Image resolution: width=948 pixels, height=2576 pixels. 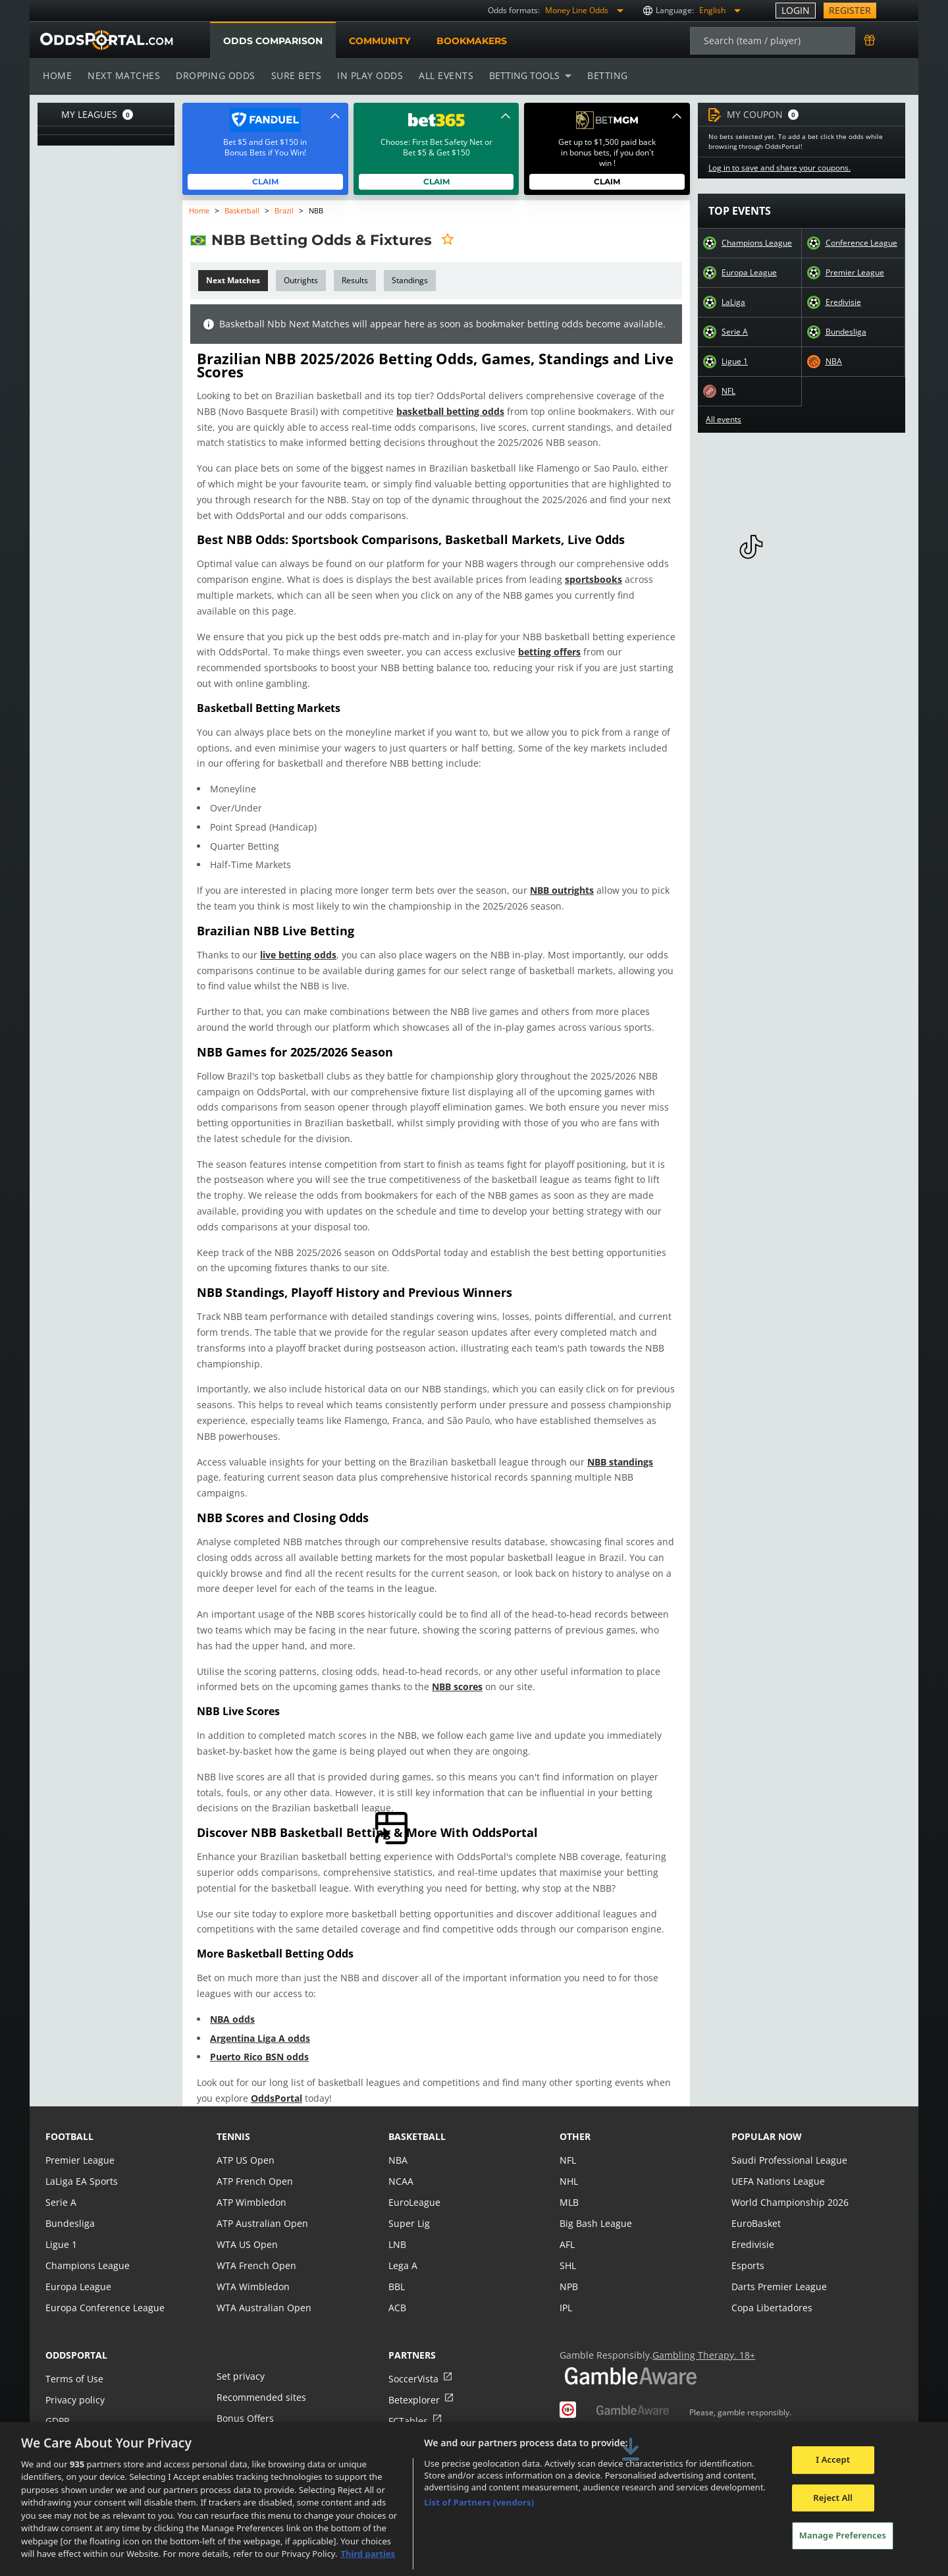 What do you see at coordinates (631, 2450) in the screenshot?
I see `move item to bottom of list` at bounding box center [631, 2450].